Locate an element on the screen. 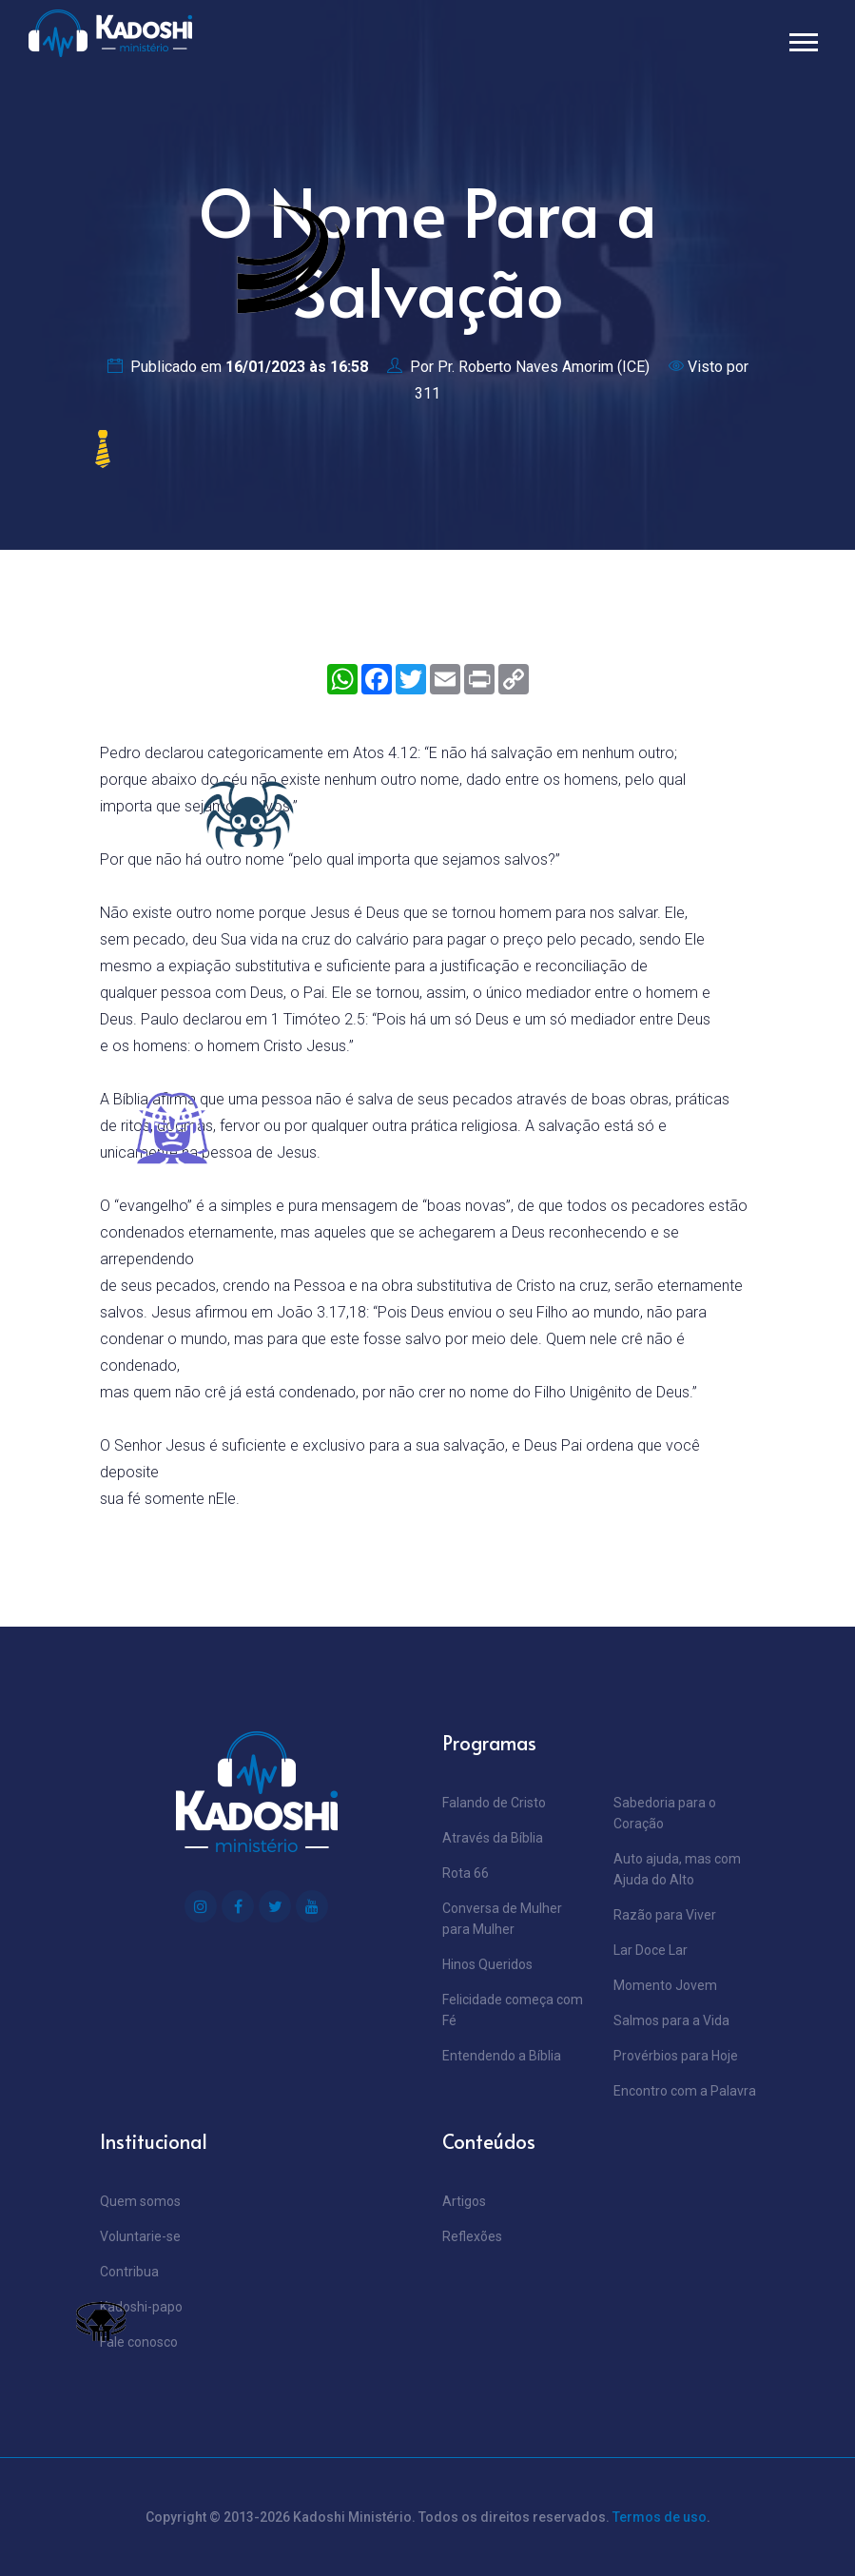 The width and height of the screenshot is (855, 2576). select barbarian character class is located at coordinates (172, 1128).